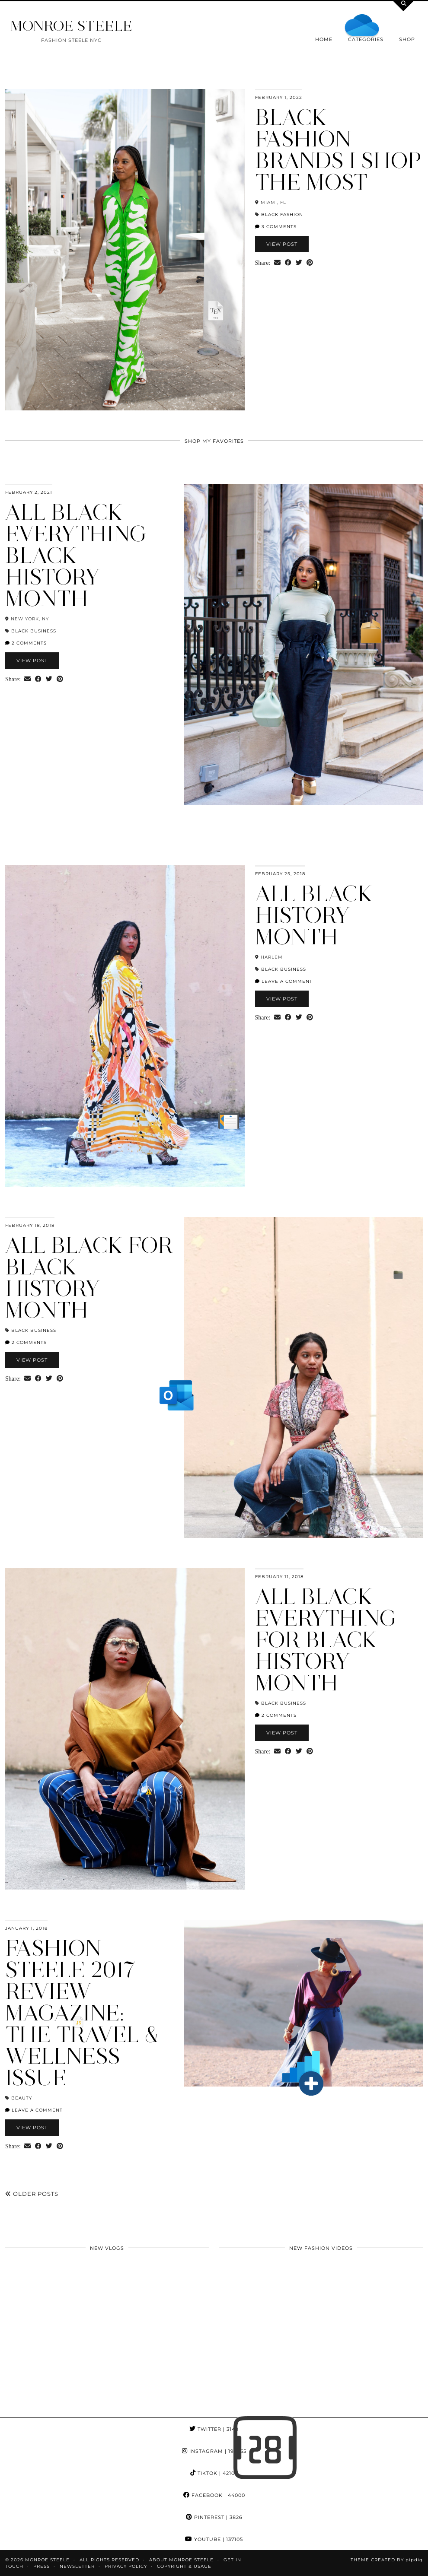 The image size is (428, 2576). I want to click on a javascript file in the file system, so click(78, 2022).